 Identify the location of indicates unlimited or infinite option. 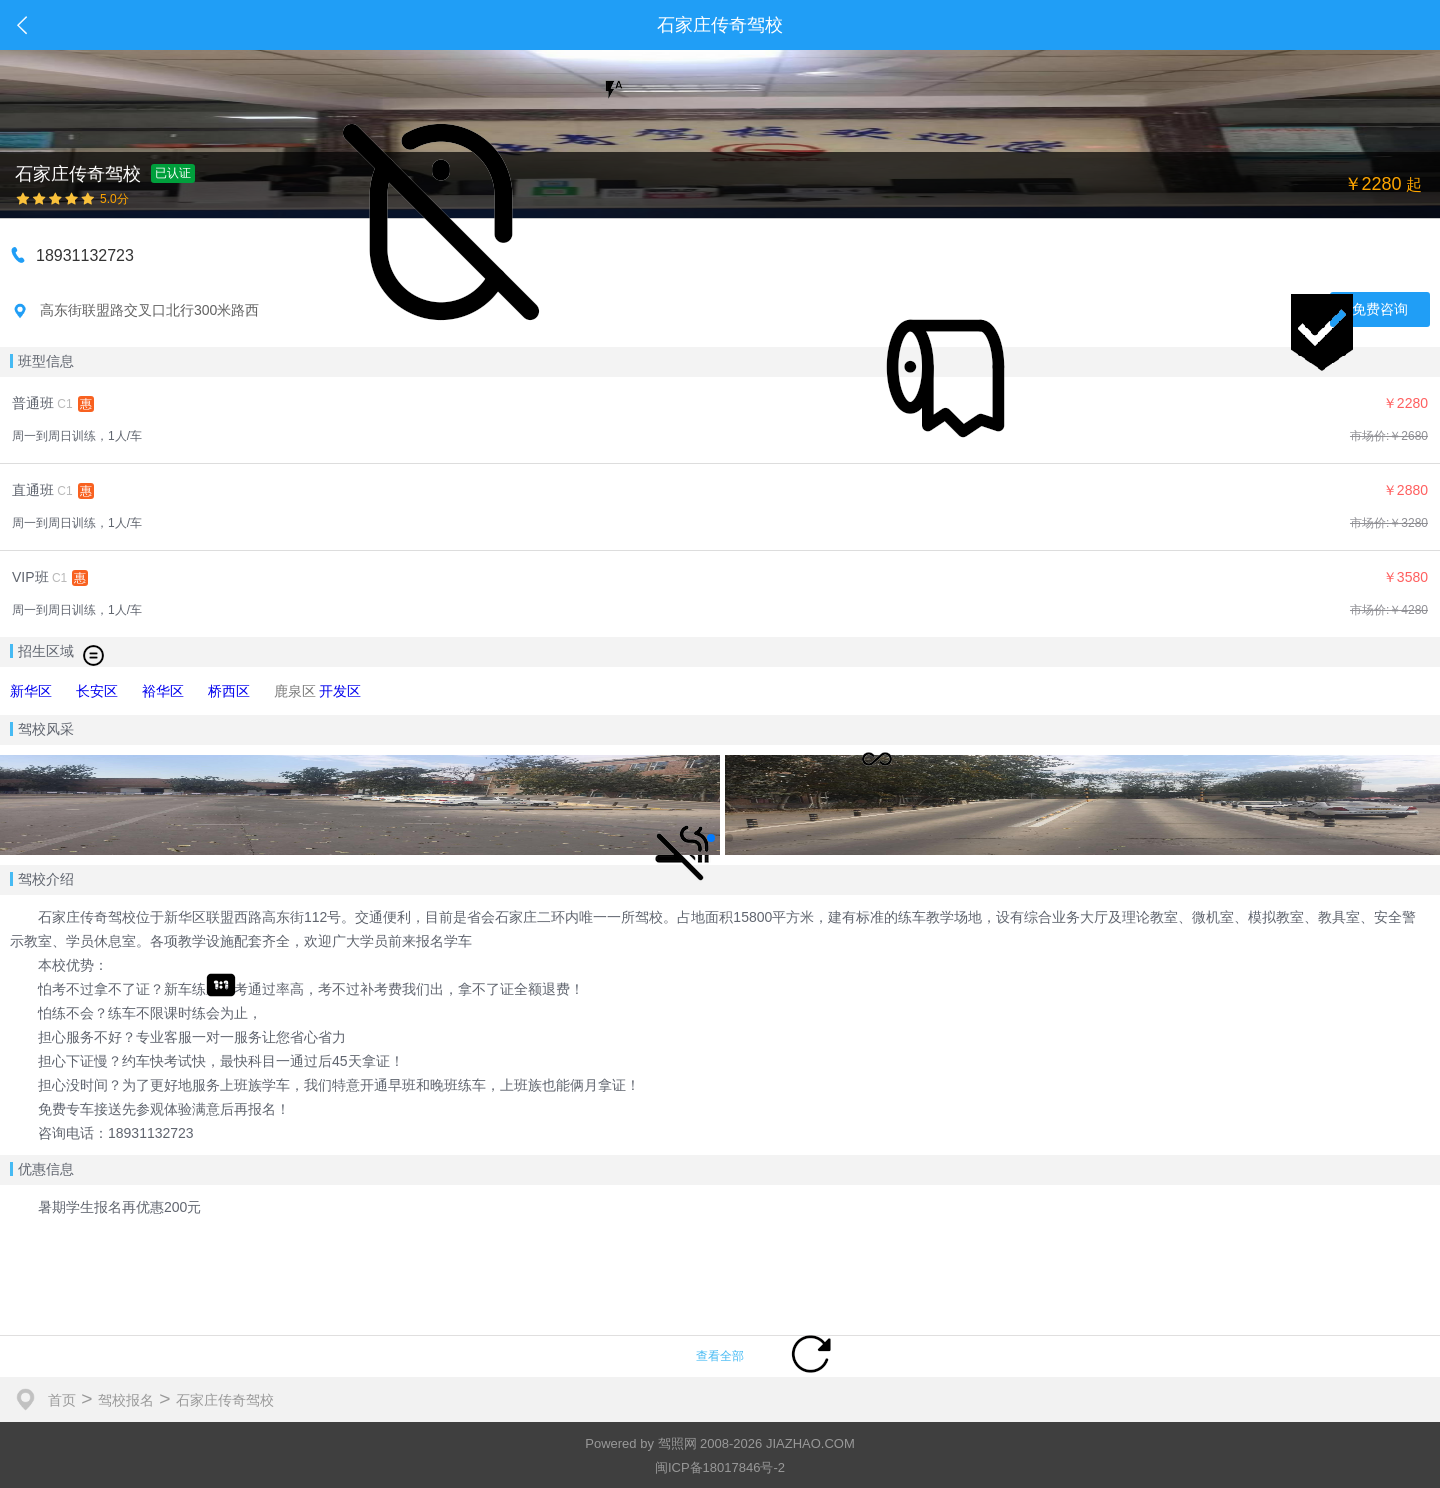
(877, 759).